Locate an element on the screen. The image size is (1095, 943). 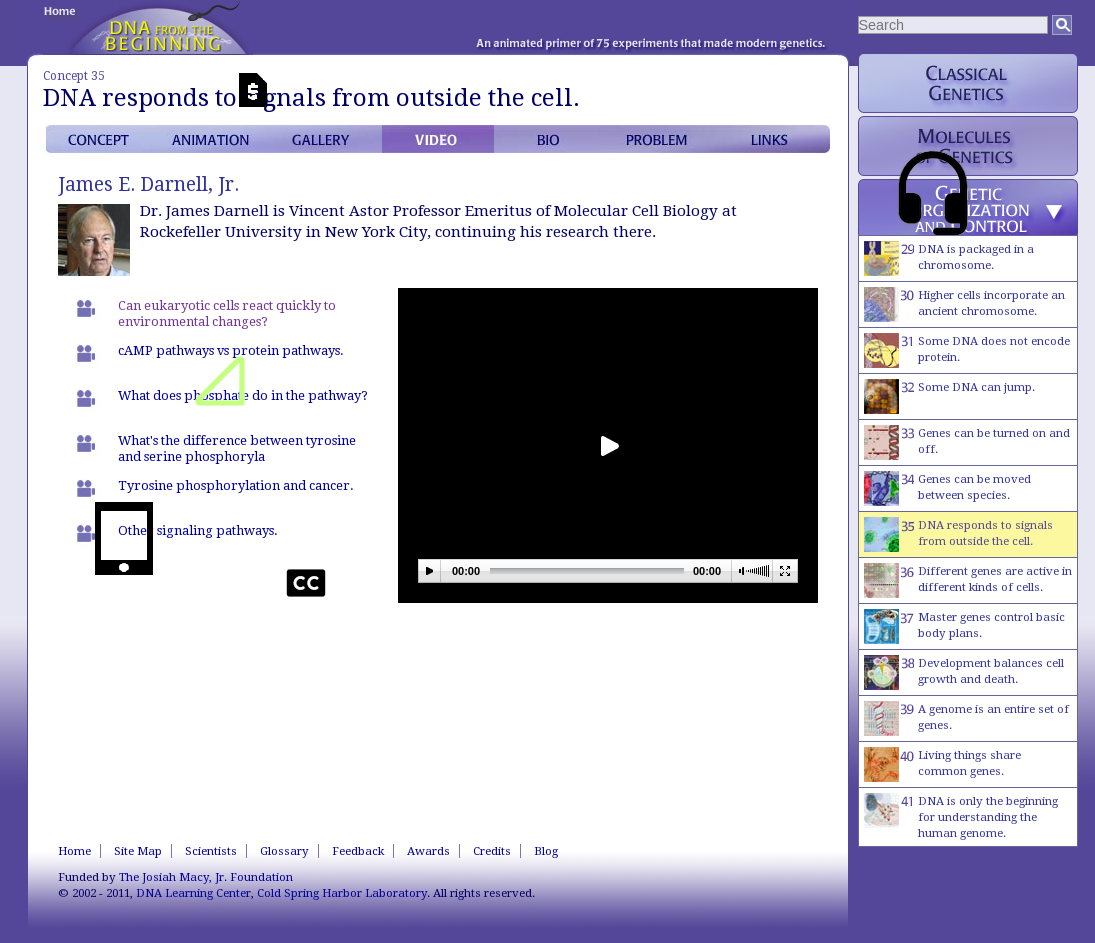
view invoice or billing document is located at coordinates (253, 90).